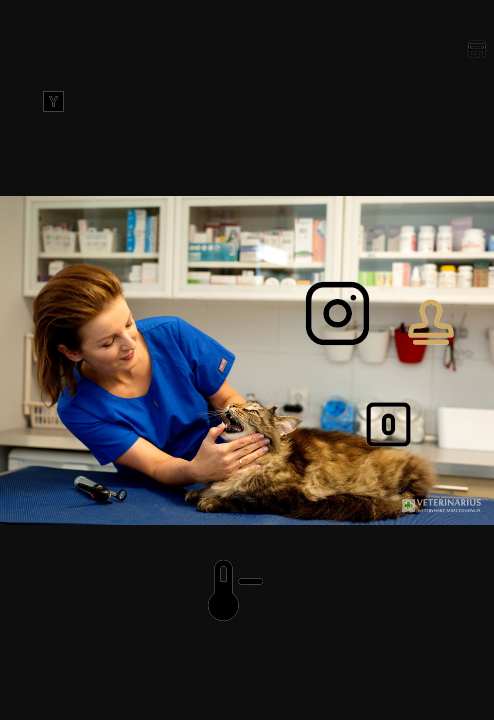  What do you see at coordinates (477, 49) in the screenshot?
I see `browse or open the store` at bounding box center [477, 49].